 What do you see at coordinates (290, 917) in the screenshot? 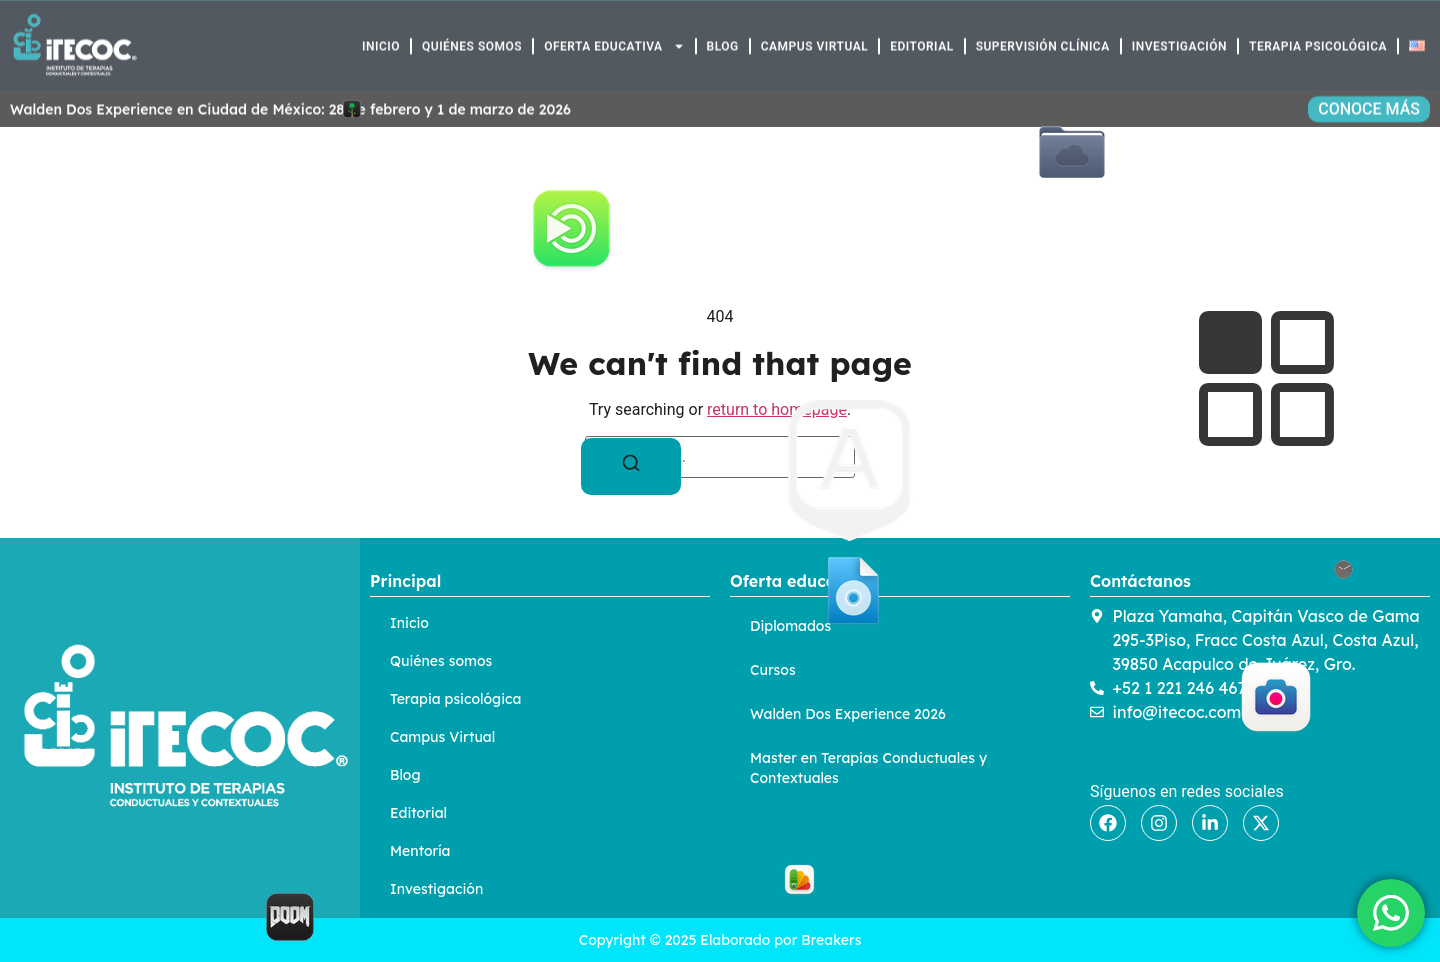
I see `launch DOOM (2016) game` at bounding box center [290, 917].